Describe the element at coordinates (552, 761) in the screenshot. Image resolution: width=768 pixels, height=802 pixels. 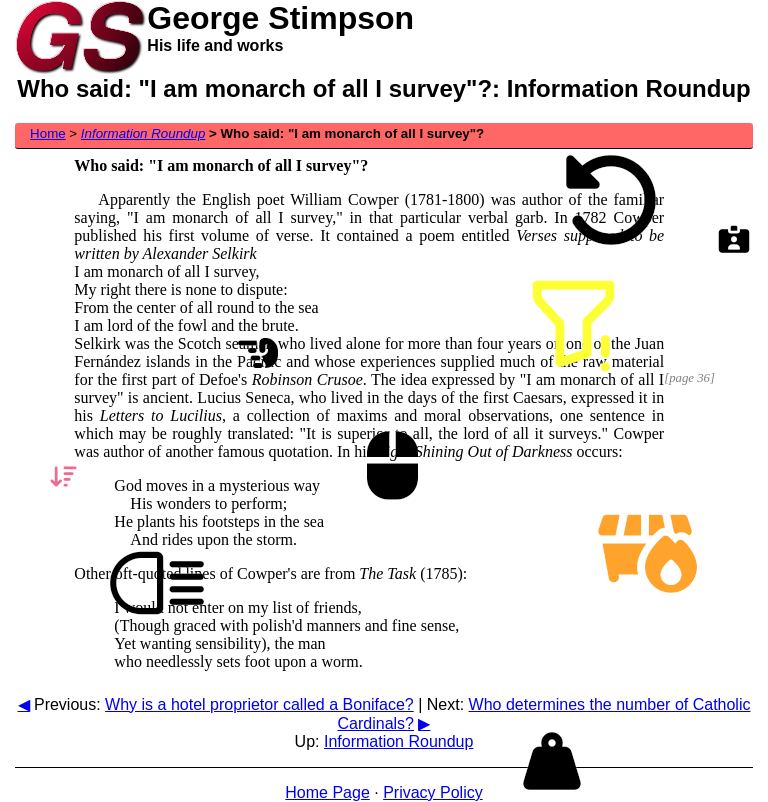
I see `adjust weight or mass settings` at that location.